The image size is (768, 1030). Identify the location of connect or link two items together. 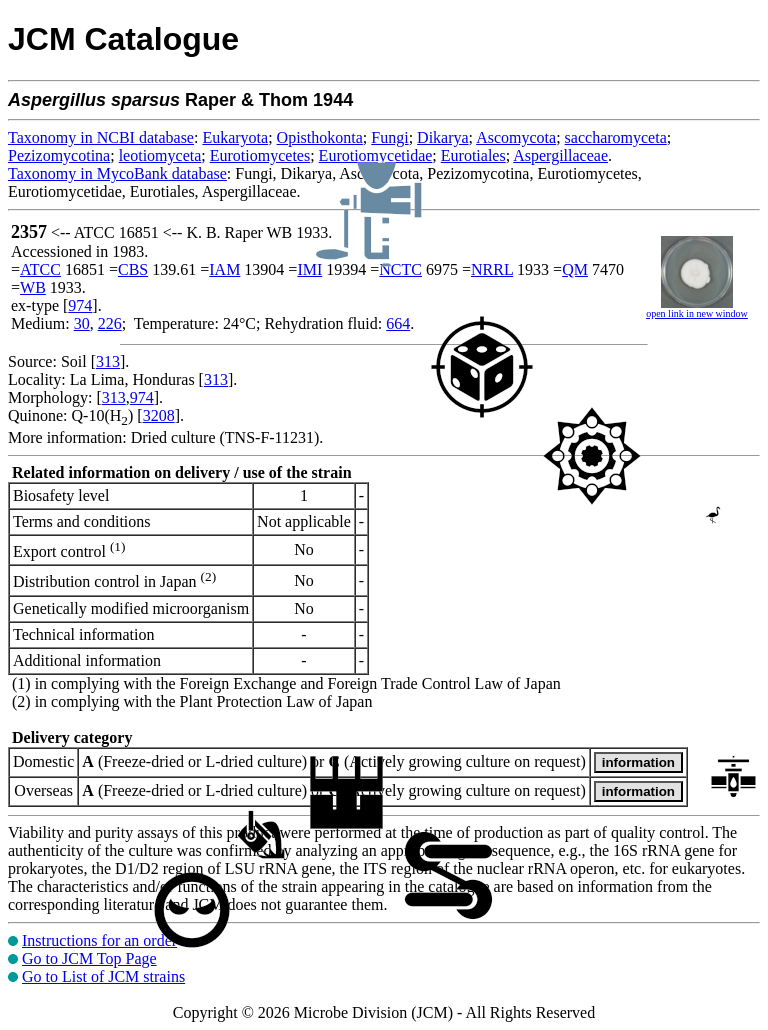
(448, 875).